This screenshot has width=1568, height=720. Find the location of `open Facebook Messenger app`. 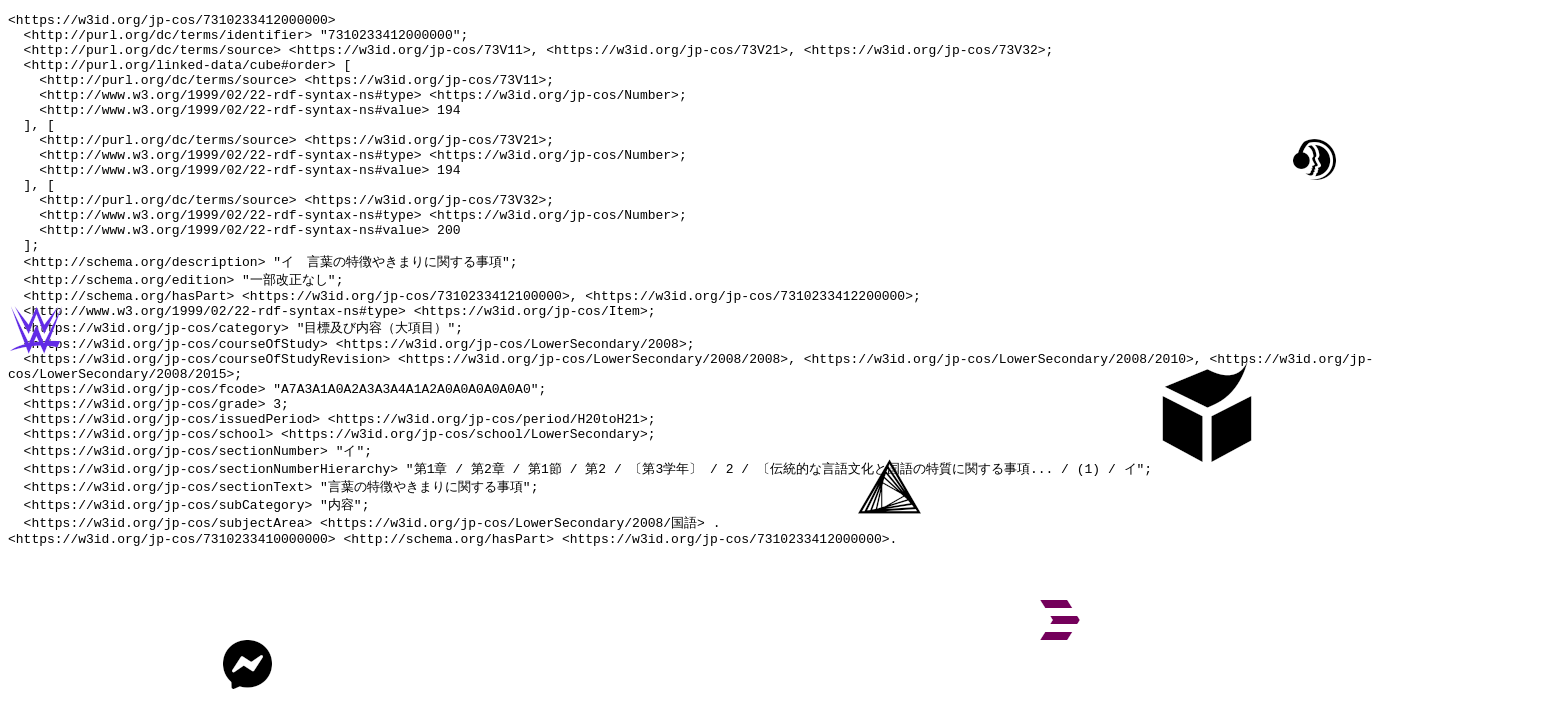

open Facebook Messenger app is located at coordinates (247, 664).